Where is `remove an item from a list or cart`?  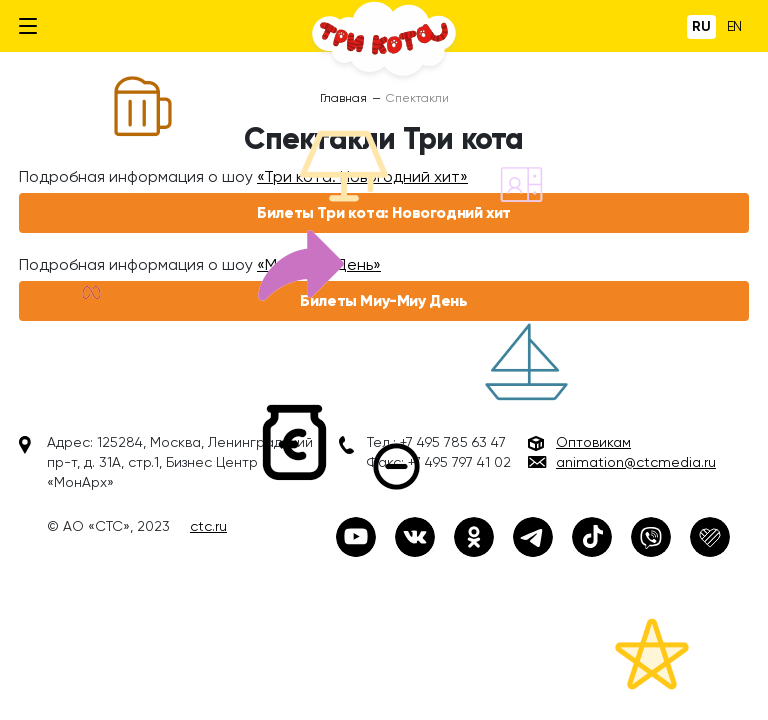 remove an item from a list or cart is located at coordinates (396, 466).